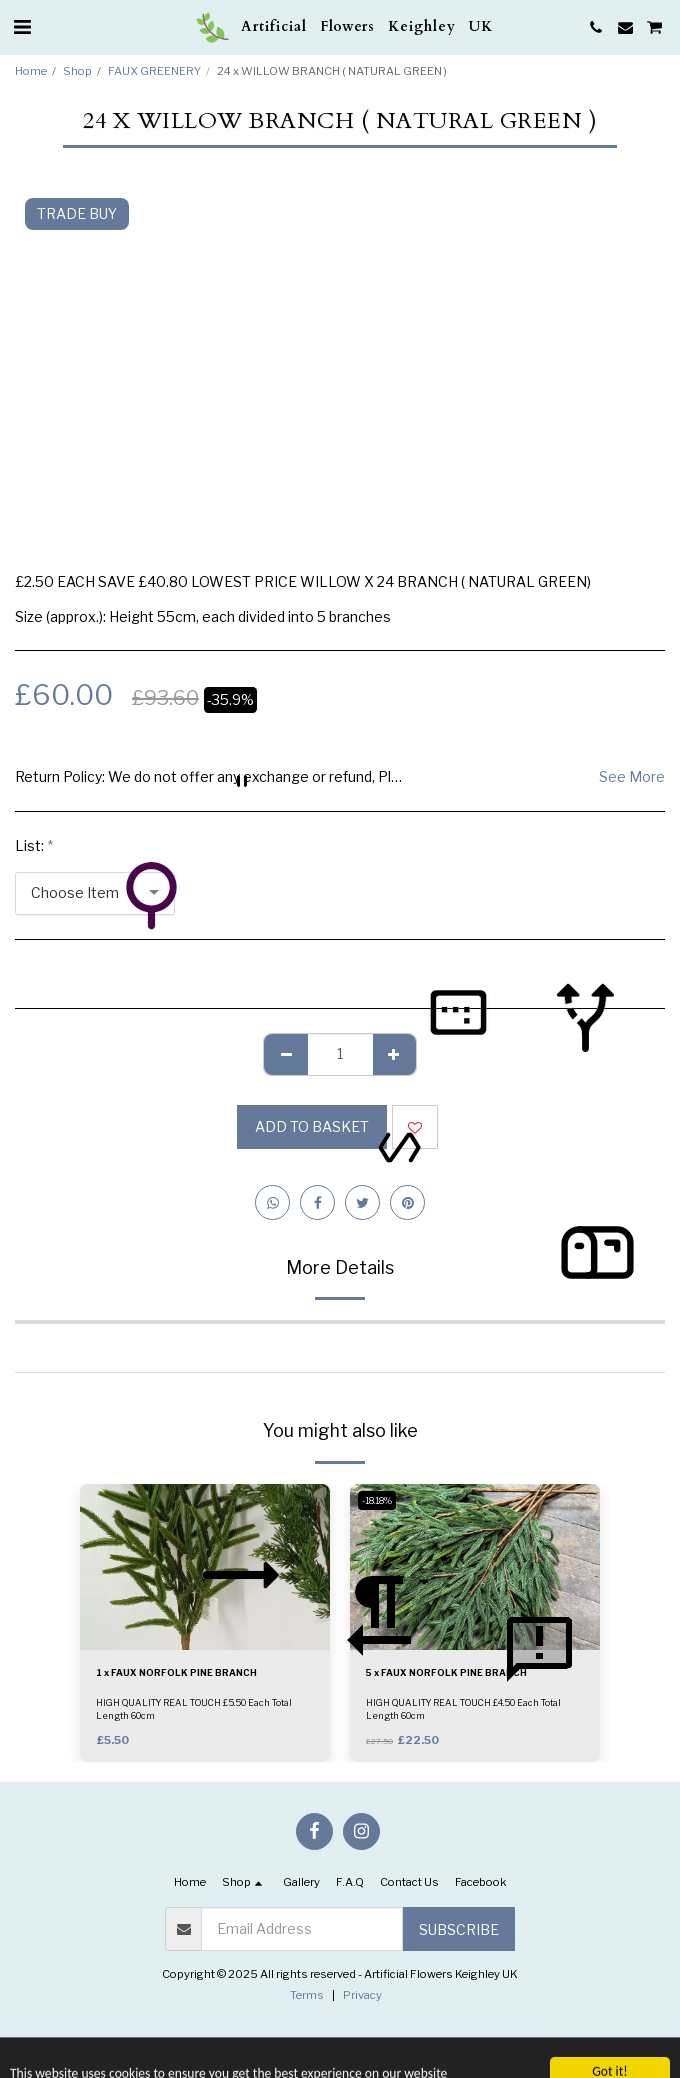 Image resolution: width=680 pixels, height=2078 pixels. I want to click on indicates no change or stable trend, so click(239, 1575).